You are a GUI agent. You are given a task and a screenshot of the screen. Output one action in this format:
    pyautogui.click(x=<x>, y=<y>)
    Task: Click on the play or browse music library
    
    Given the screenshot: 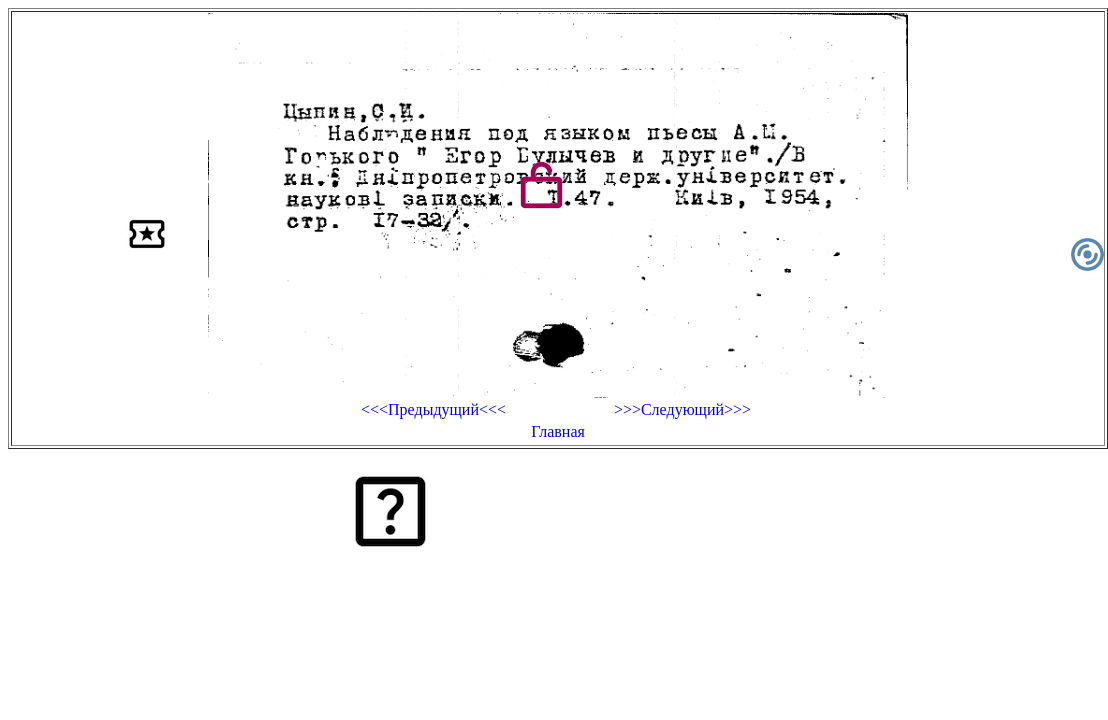 What is the action you would take?
    pyautogui.click(x=1087, y=254)
    